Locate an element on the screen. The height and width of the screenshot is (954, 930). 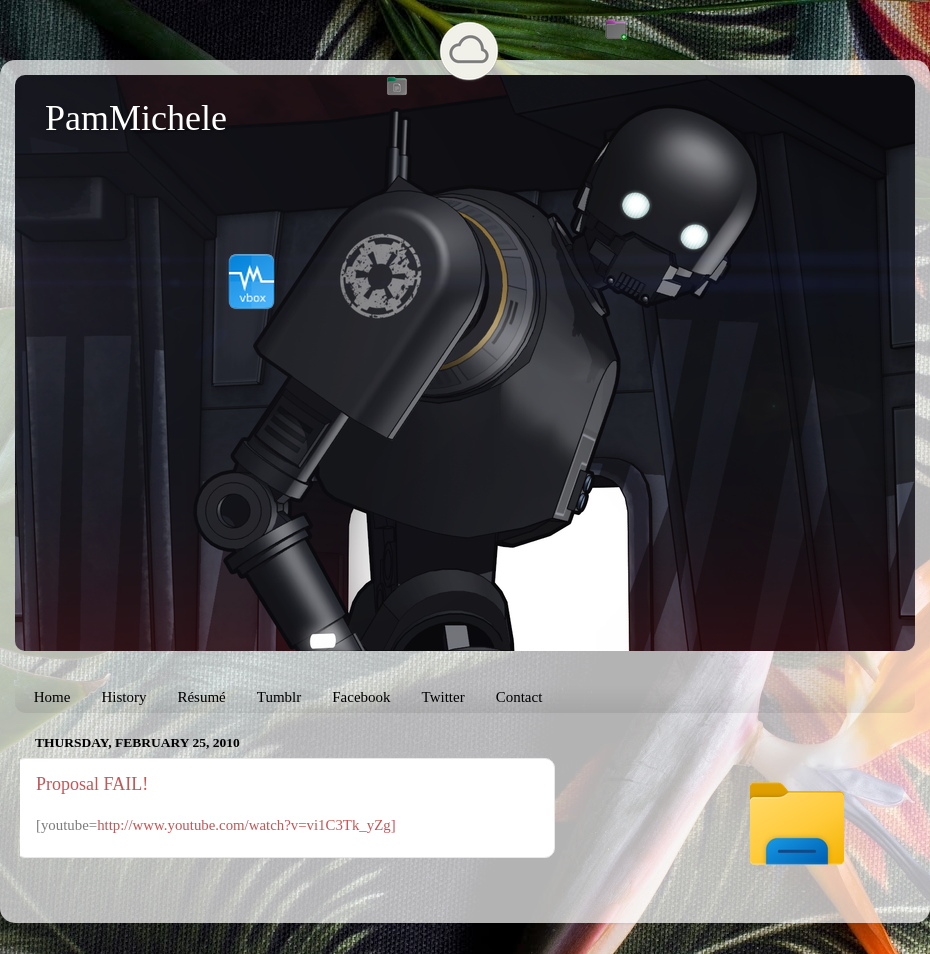
open your documents folder is located at coordinates (397, 86).